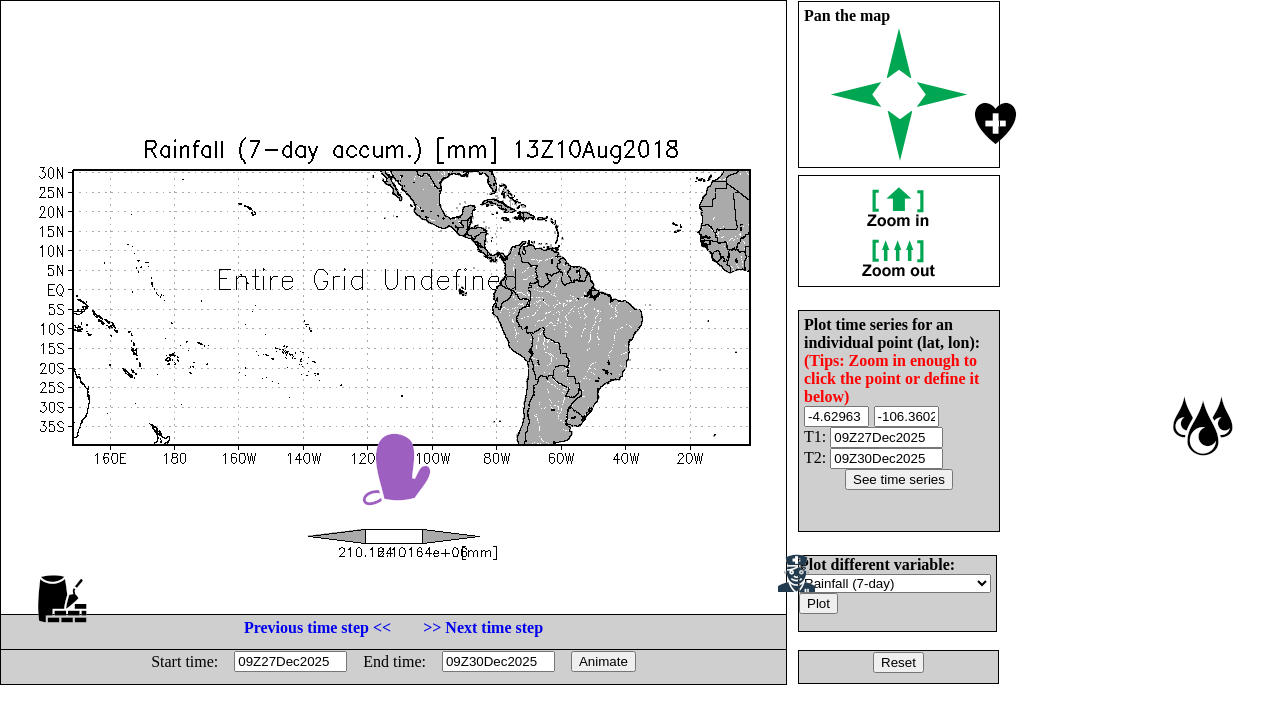 This screenshot has height=720, width=1280. Describe the element at coordinates (398, 469) in the screenshot. I see `access cooking or recipe features` at that location.